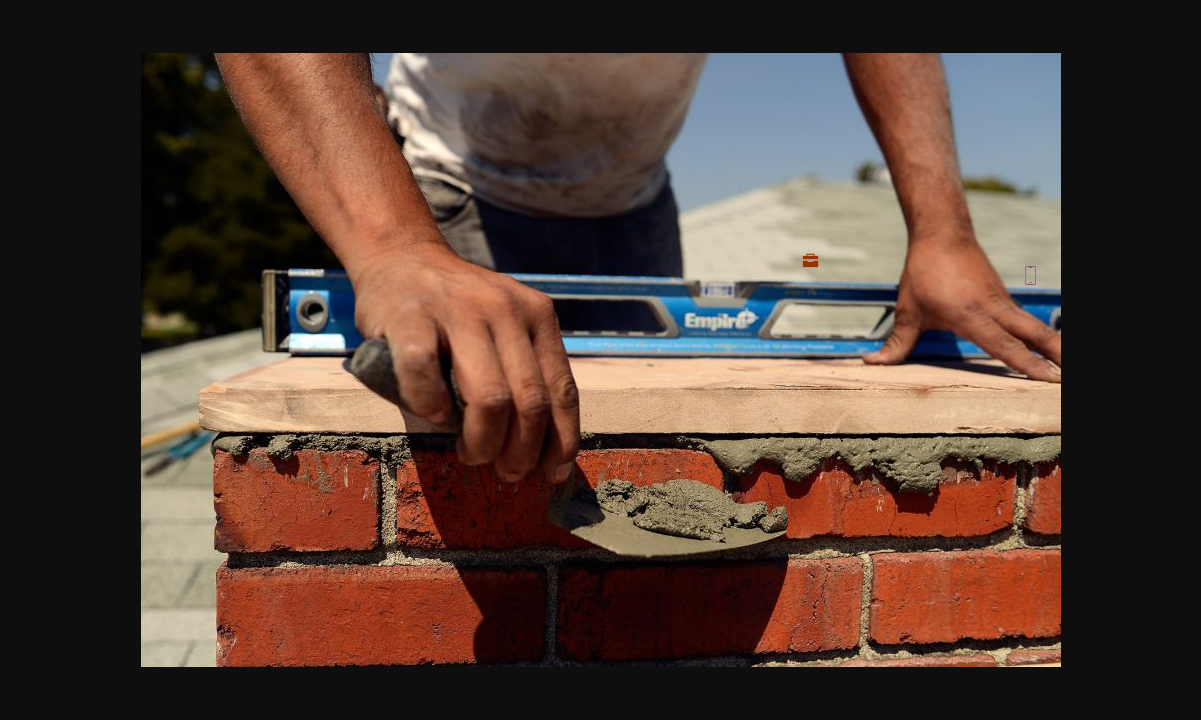  I want to click on access work or business-related content, so click(810, 260).